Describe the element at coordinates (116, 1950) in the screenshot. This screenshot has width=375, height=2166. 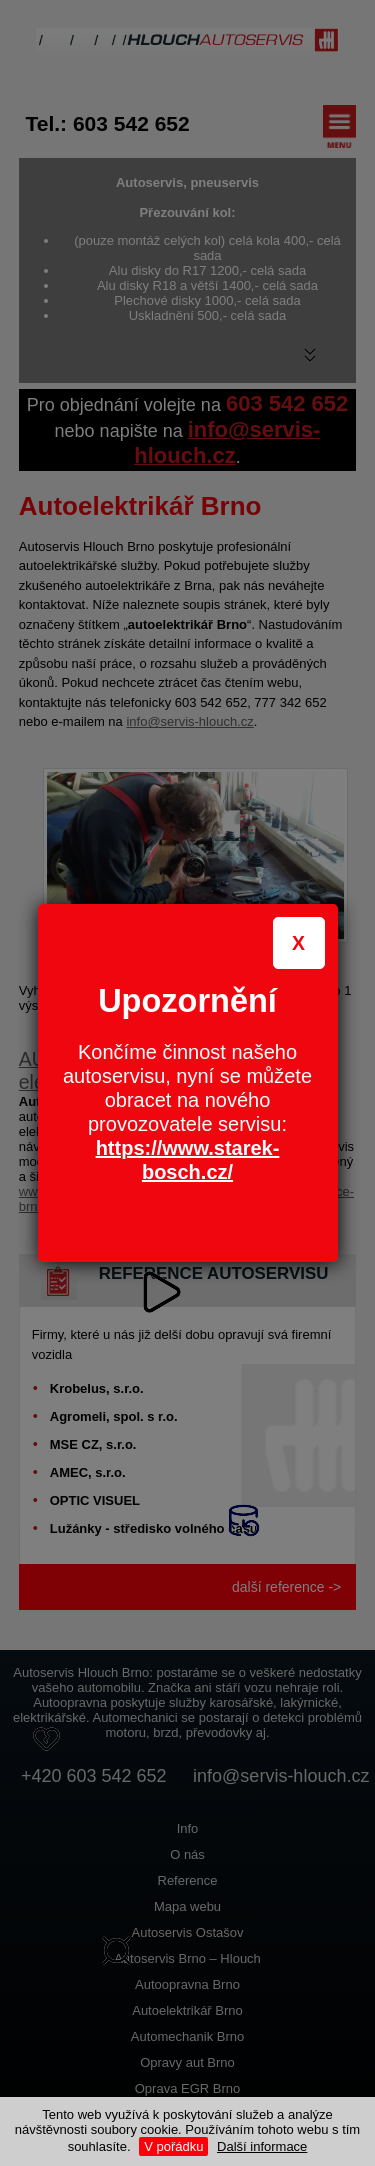
I see `select or change currency type` at that location.